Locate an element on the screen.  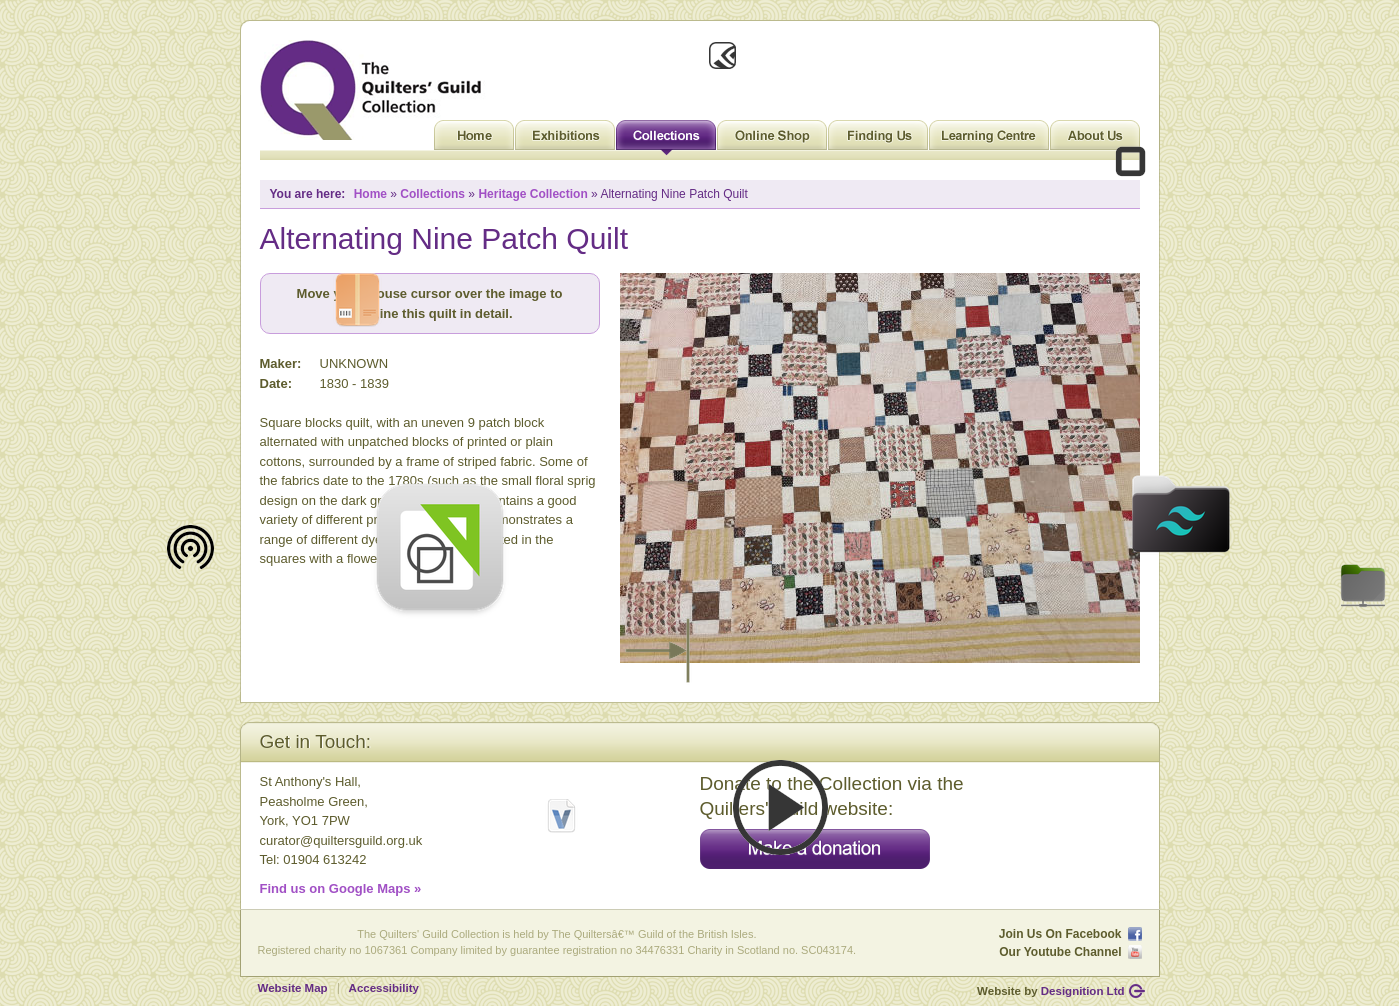
folder containing tailwind css files is located at coordinates (1180, 516).